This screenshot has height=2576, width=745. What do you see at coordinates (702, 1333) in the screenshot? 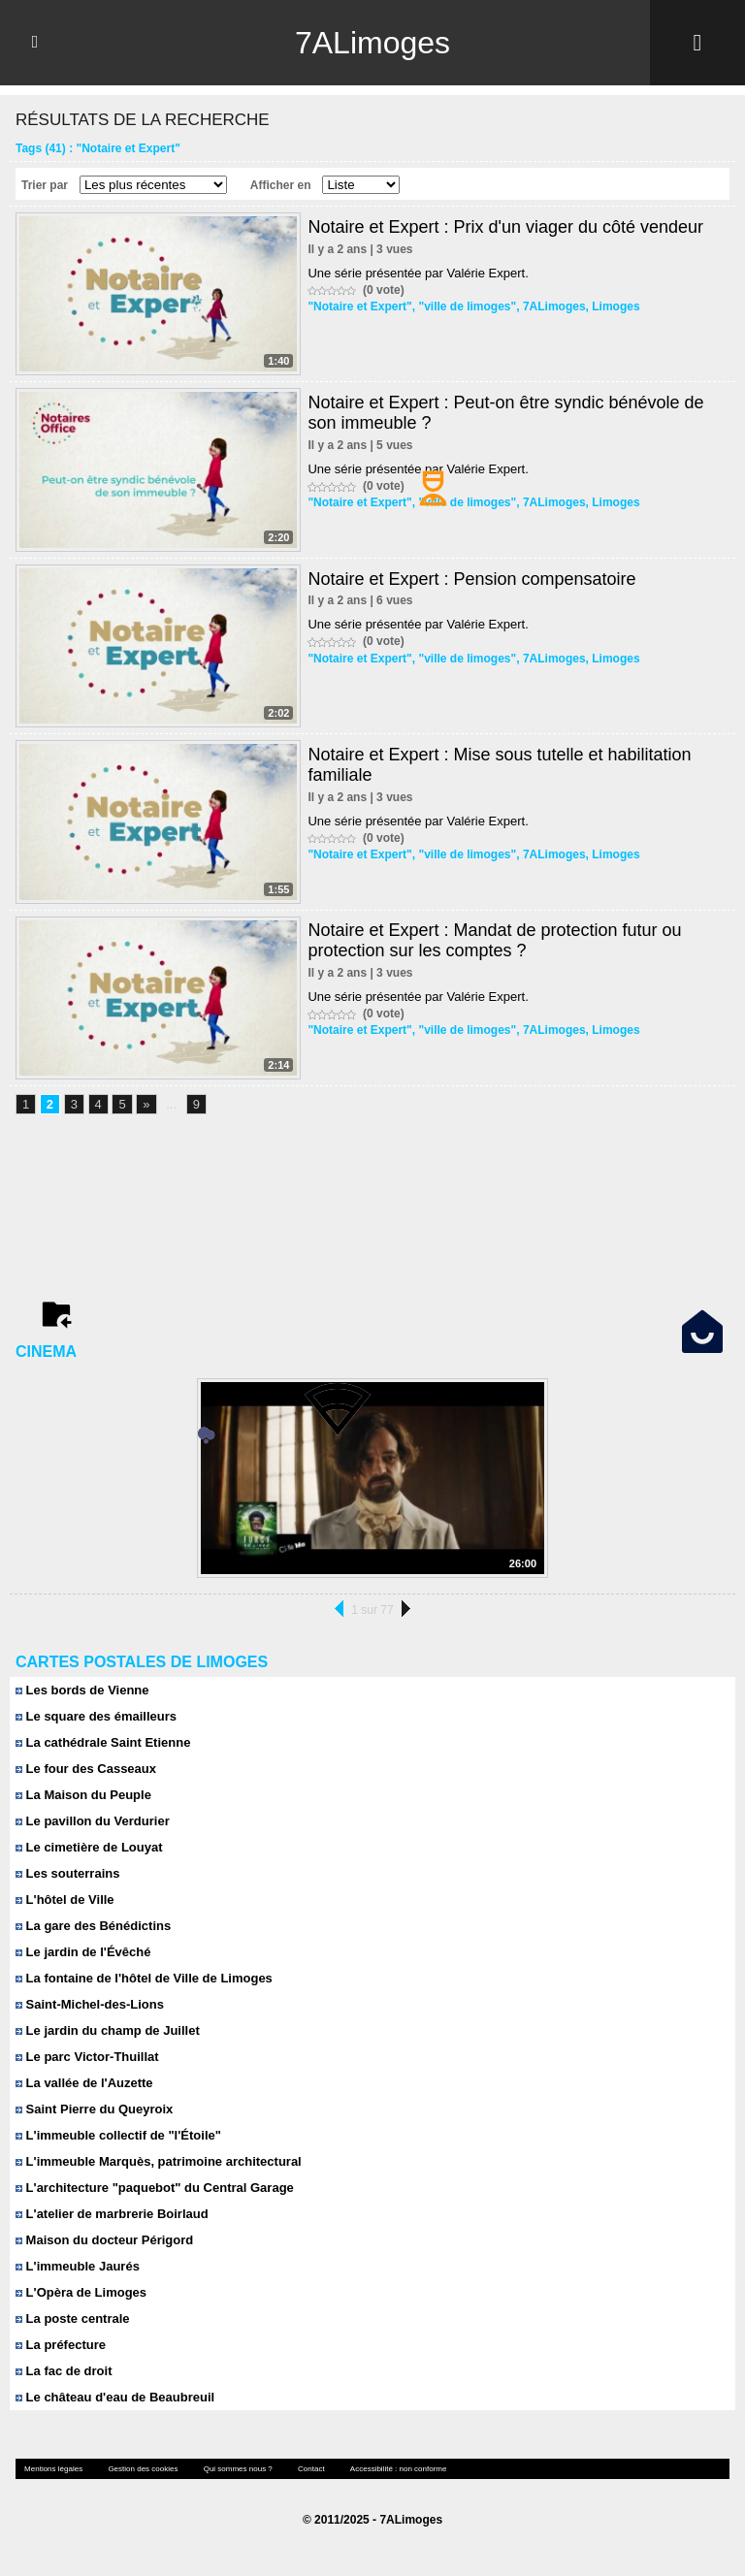
I see `return to home screen` at bounding box center [702, 1333].